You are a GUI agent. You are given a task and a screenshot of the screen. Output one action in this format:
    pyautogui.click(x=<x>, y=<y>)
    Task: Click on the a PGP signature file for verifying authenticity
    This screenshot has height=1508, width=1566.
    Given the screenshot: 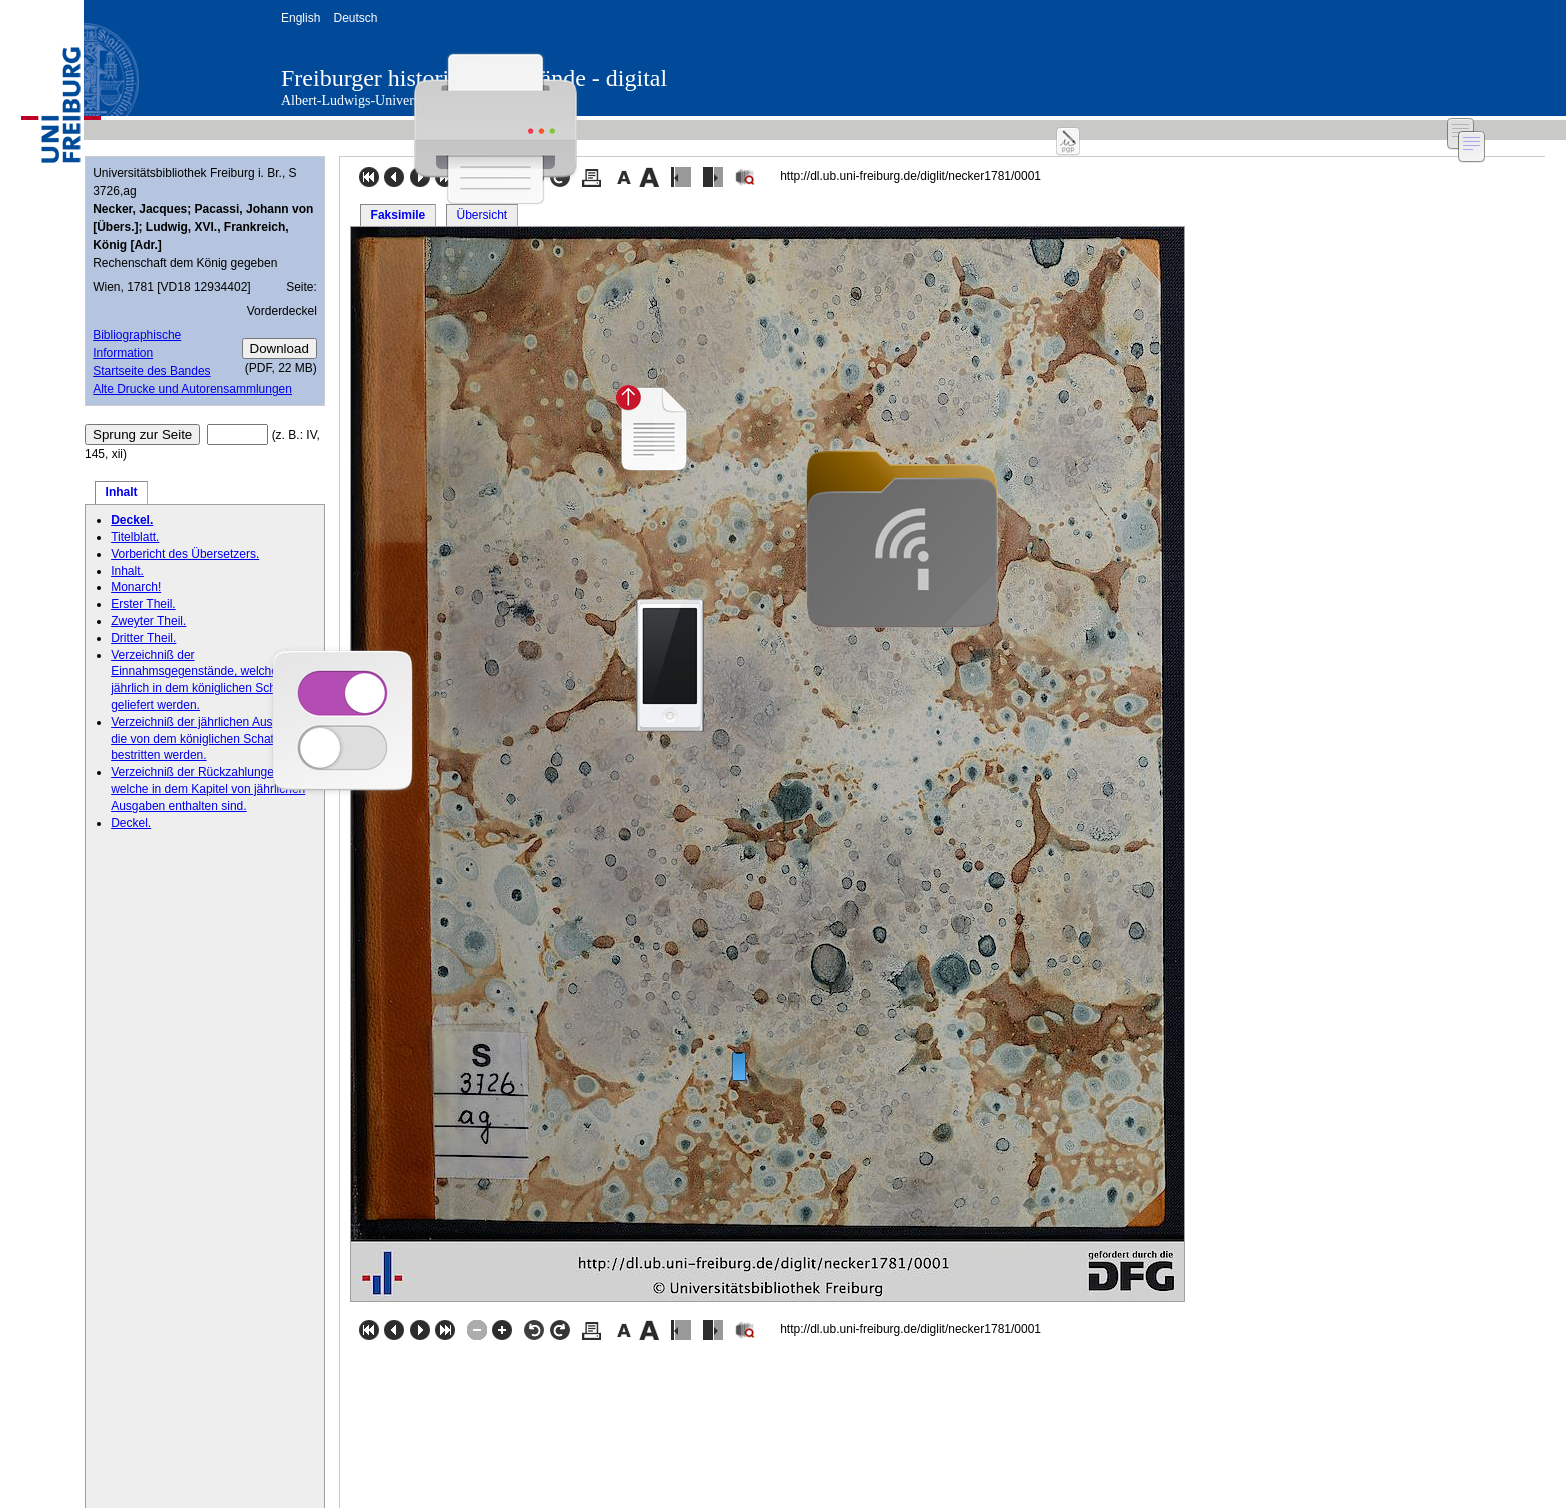 What is the action you would take?
    pyautogui.click(x=1068, y=141)
    